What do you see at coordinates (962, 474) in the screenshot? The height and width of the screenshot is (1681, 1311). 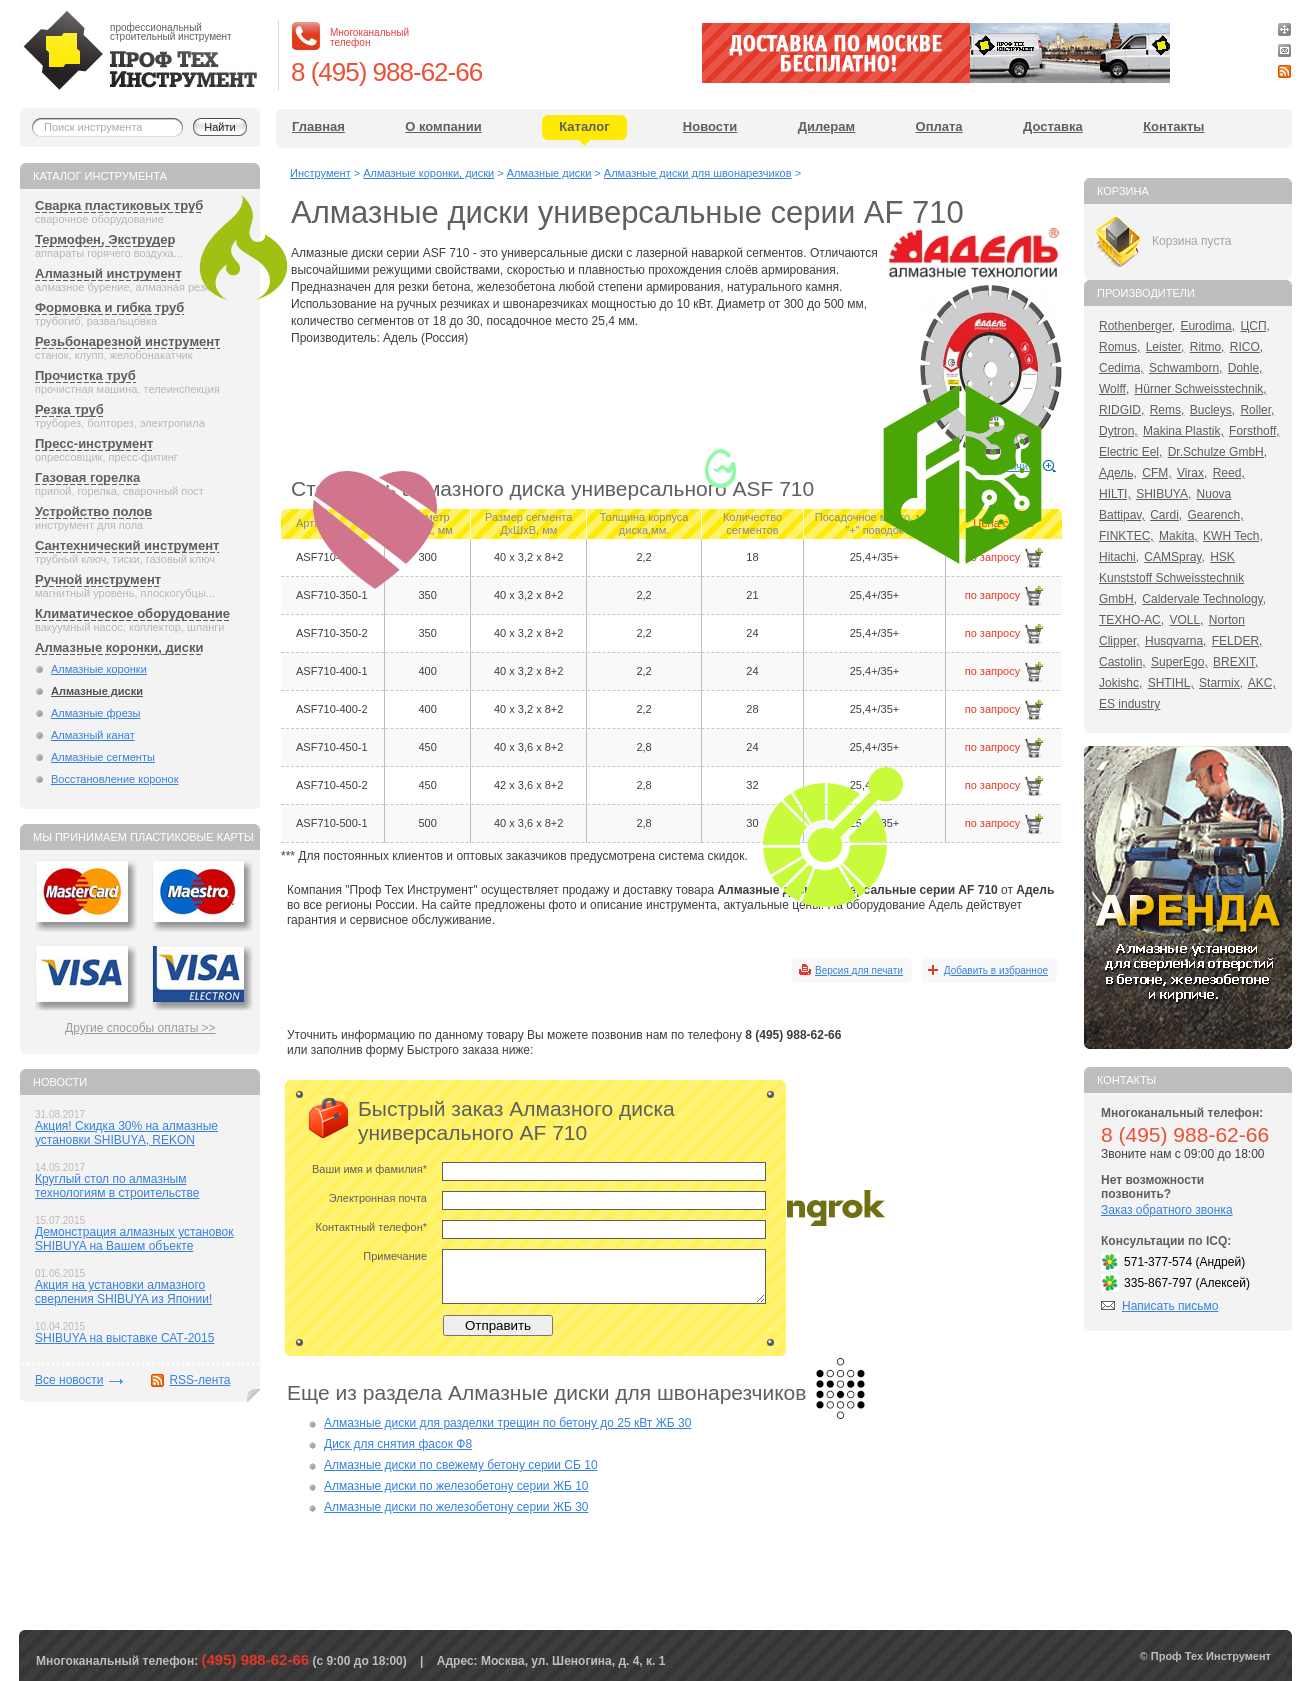 I see `link to MusicBrainz music database` at bounding box center [962, 474].